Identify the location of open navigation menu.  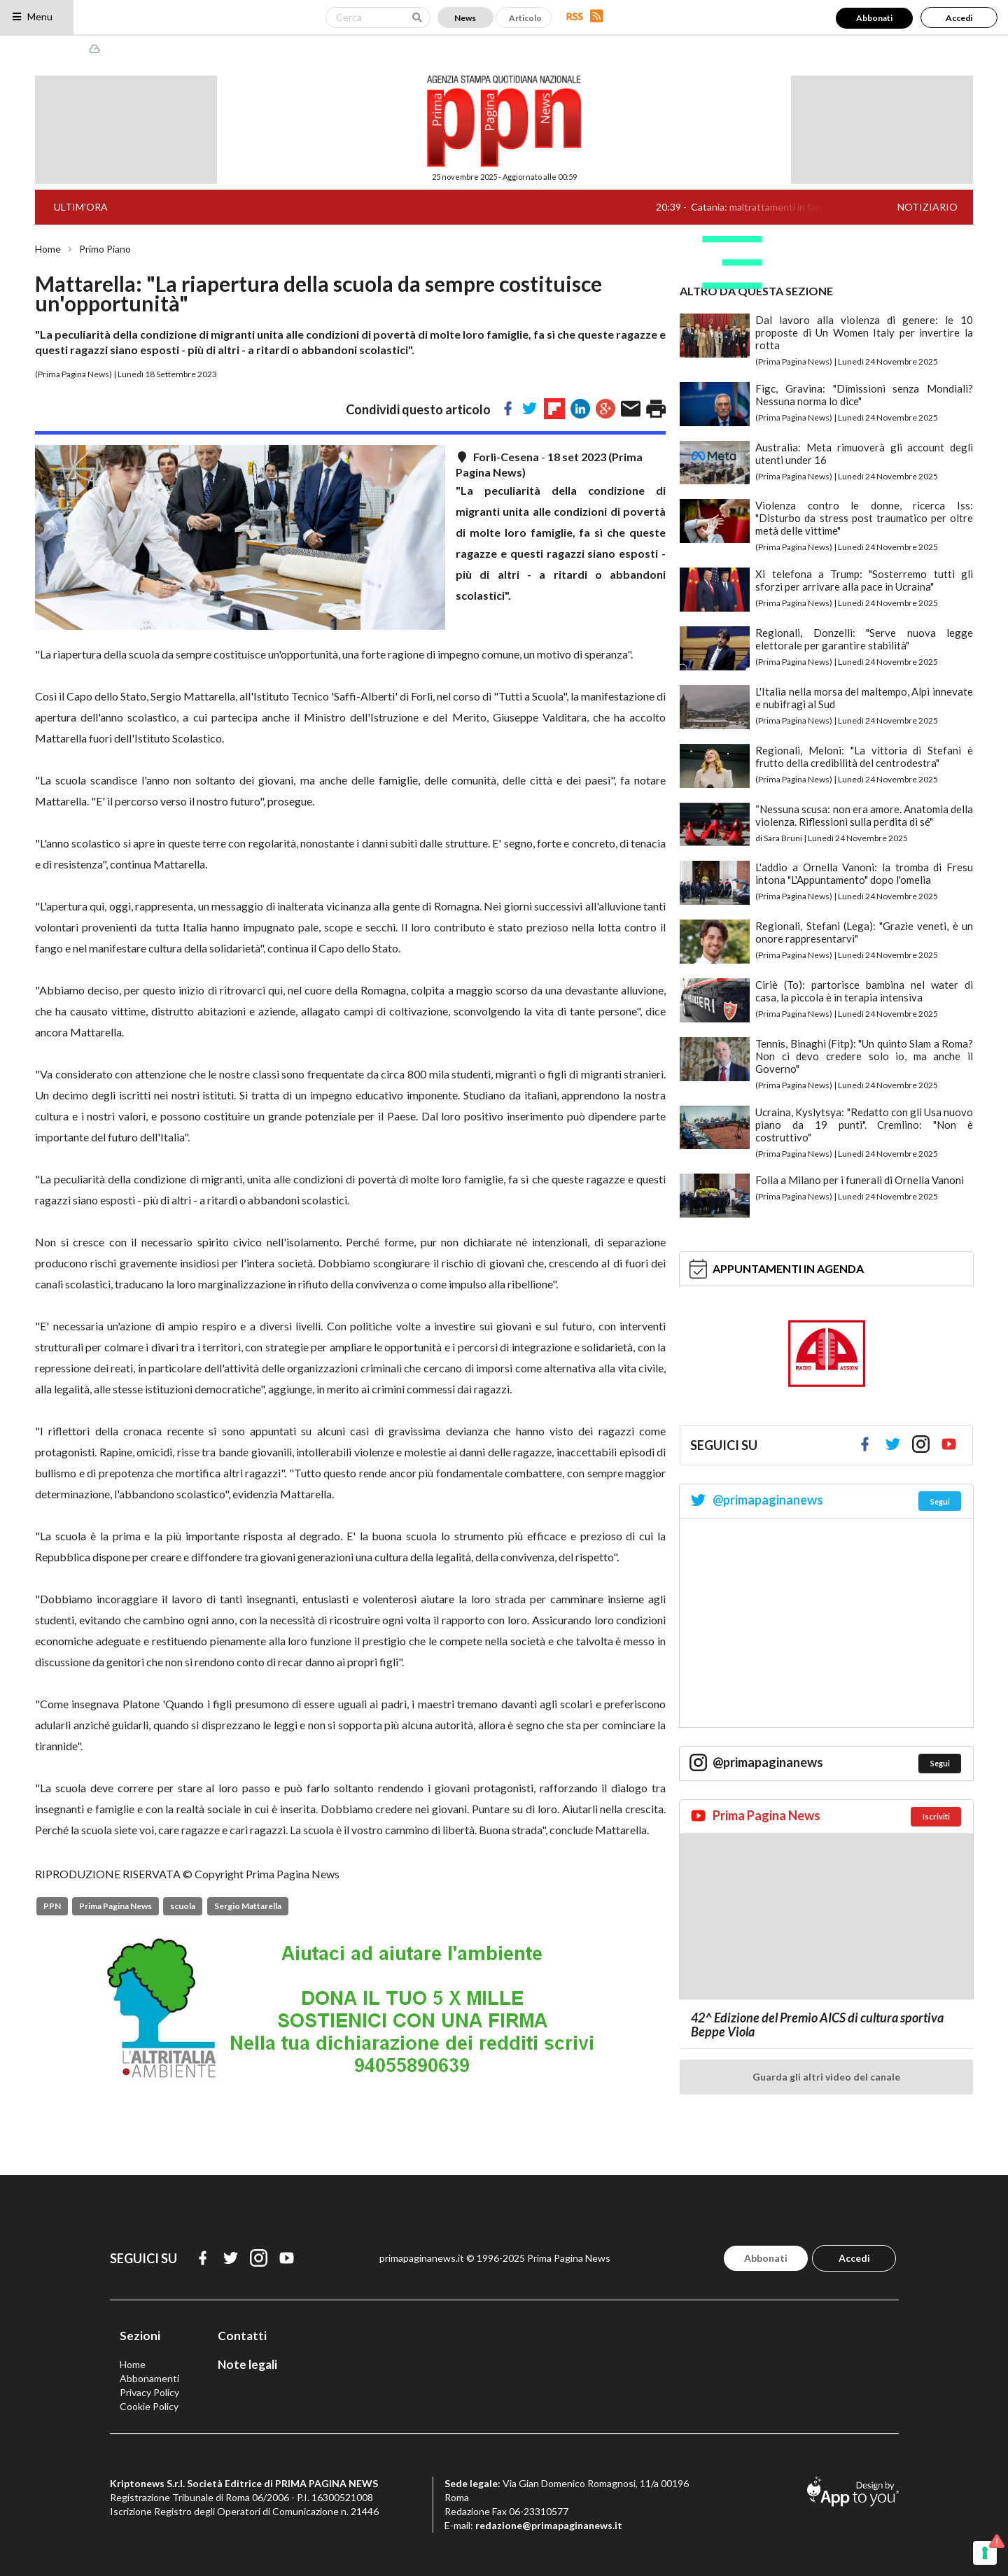
(732, 262).